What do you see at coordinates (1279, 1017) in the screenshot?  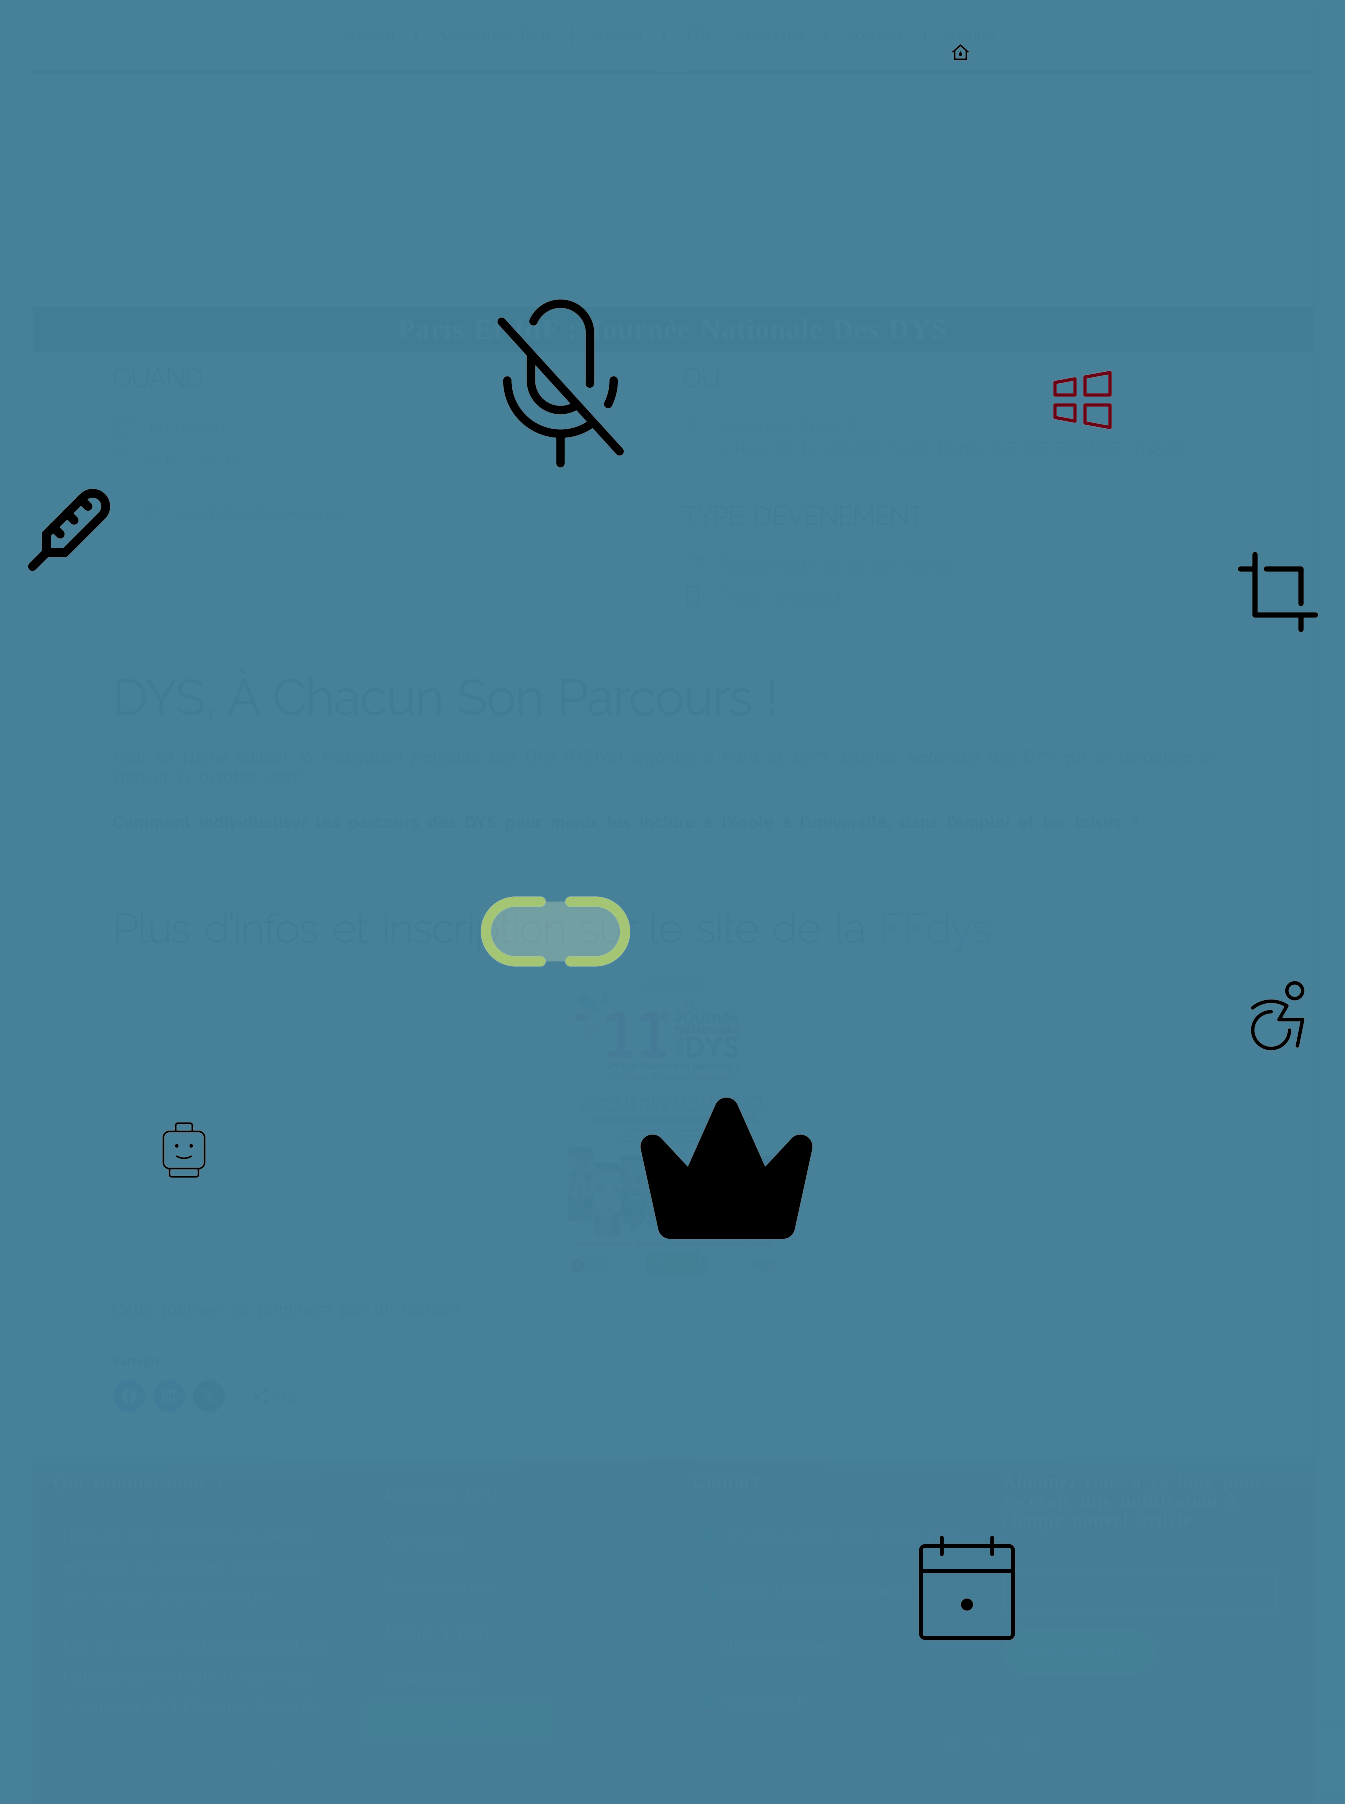 I see `indicates wheelchair accessible route or facility` at bounding box center [1279, 1017].